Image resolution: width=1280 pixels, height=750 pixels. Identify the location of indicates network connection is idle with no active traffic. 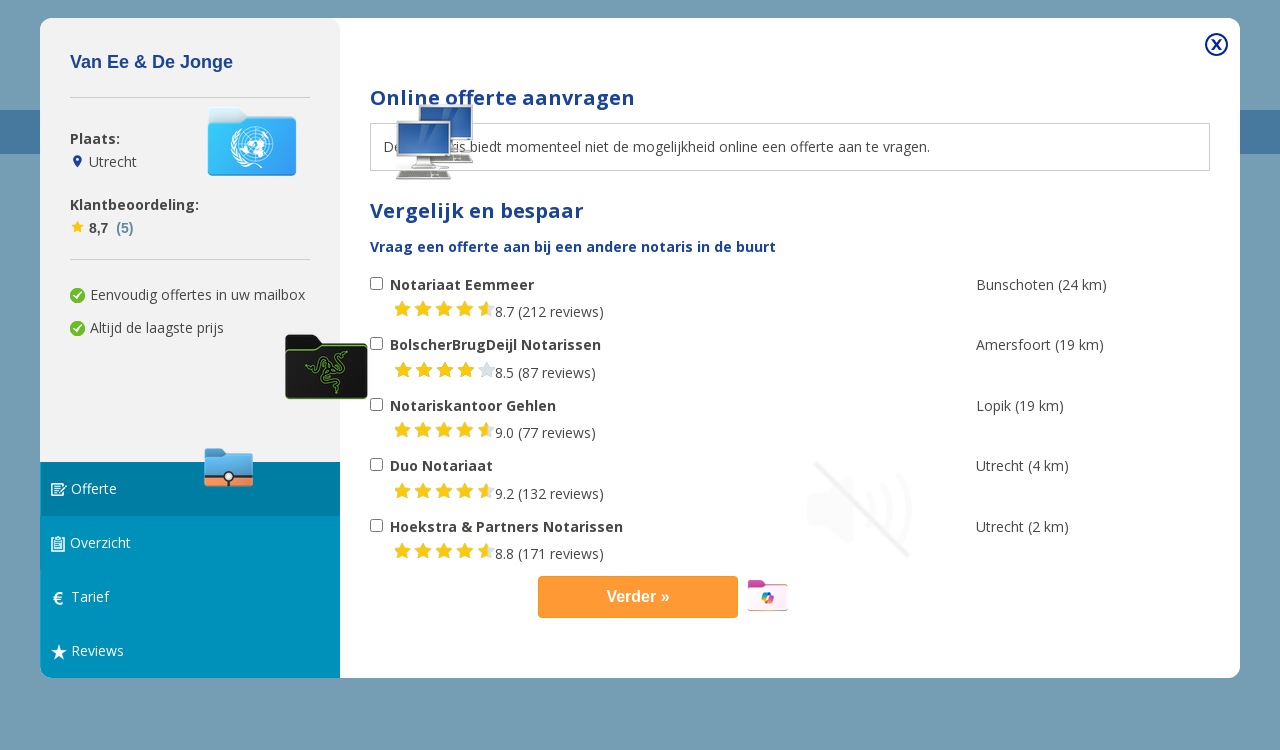
(434, 142).